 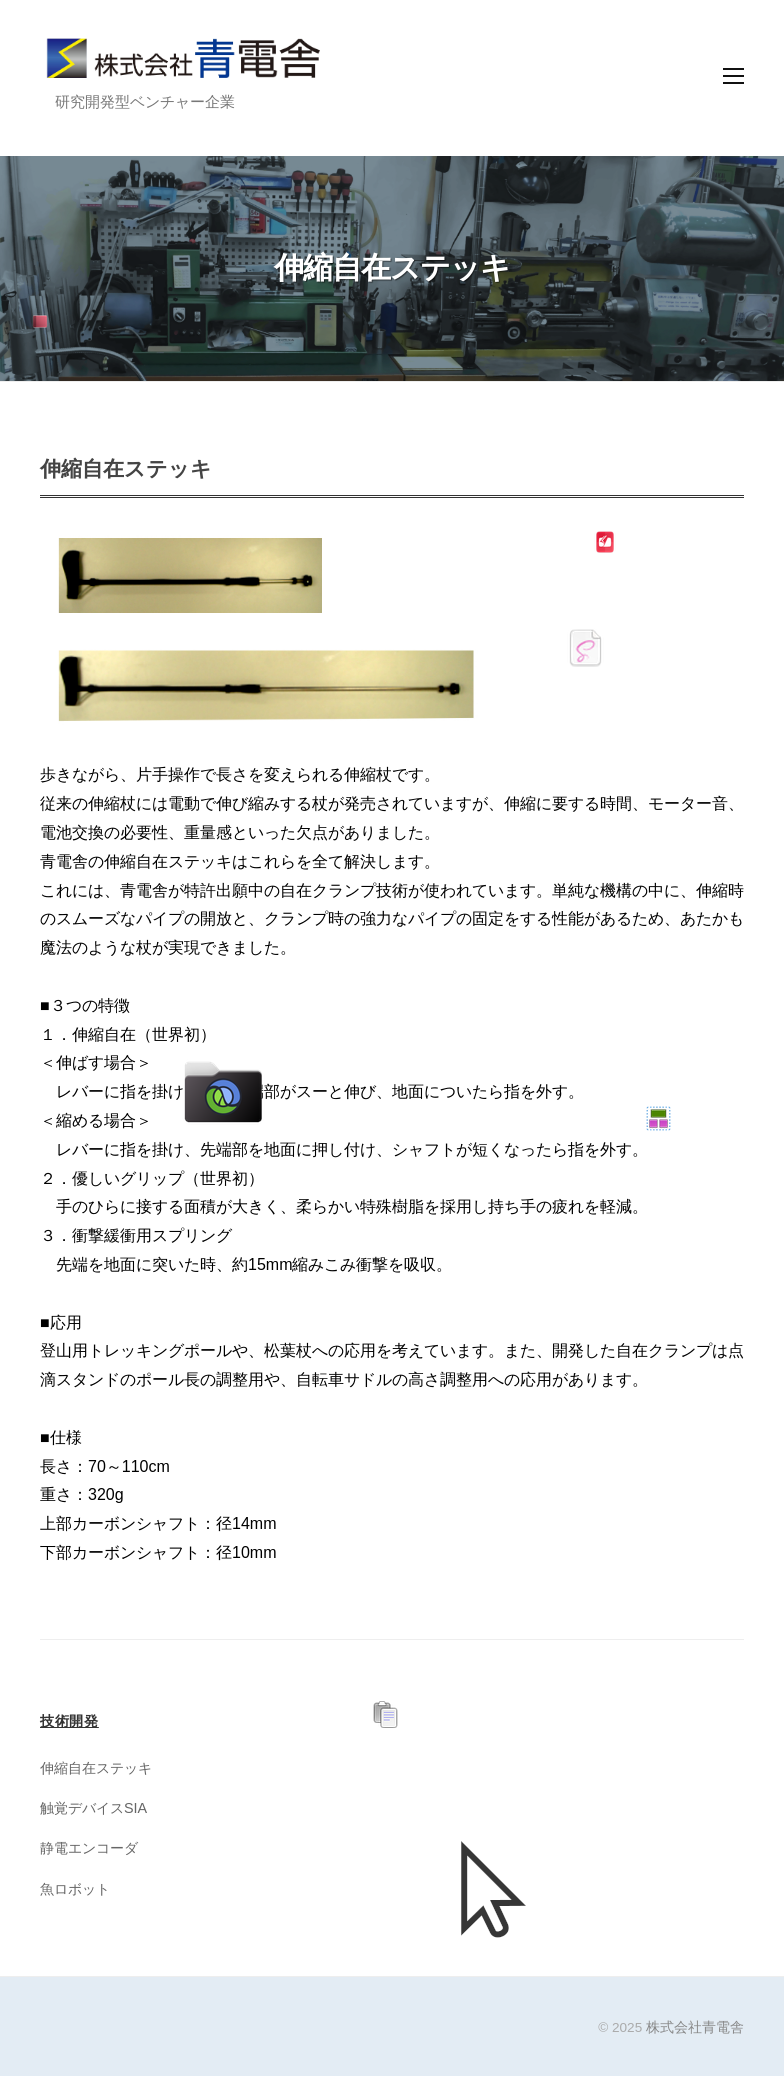 I want to click on paste content from clipboard, so click(x=385, y=1714).